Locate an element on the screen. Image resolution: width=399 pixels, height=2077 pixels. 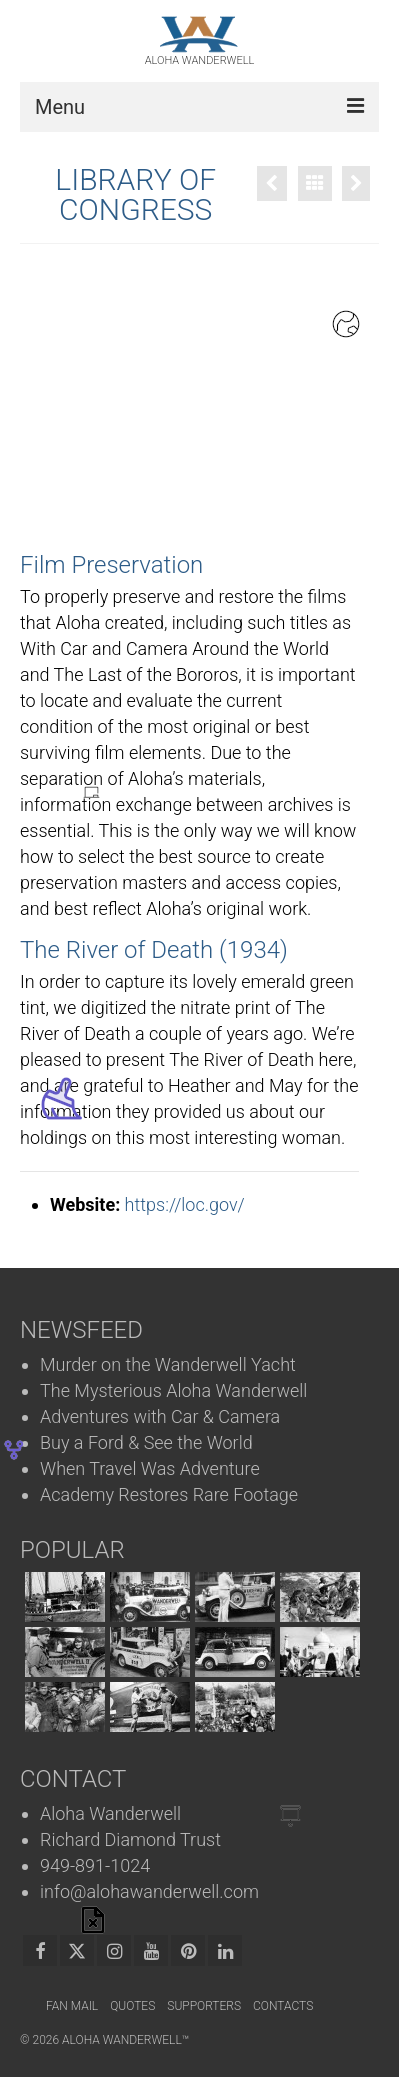
start a presentation is located at coordinates (290, 1814).